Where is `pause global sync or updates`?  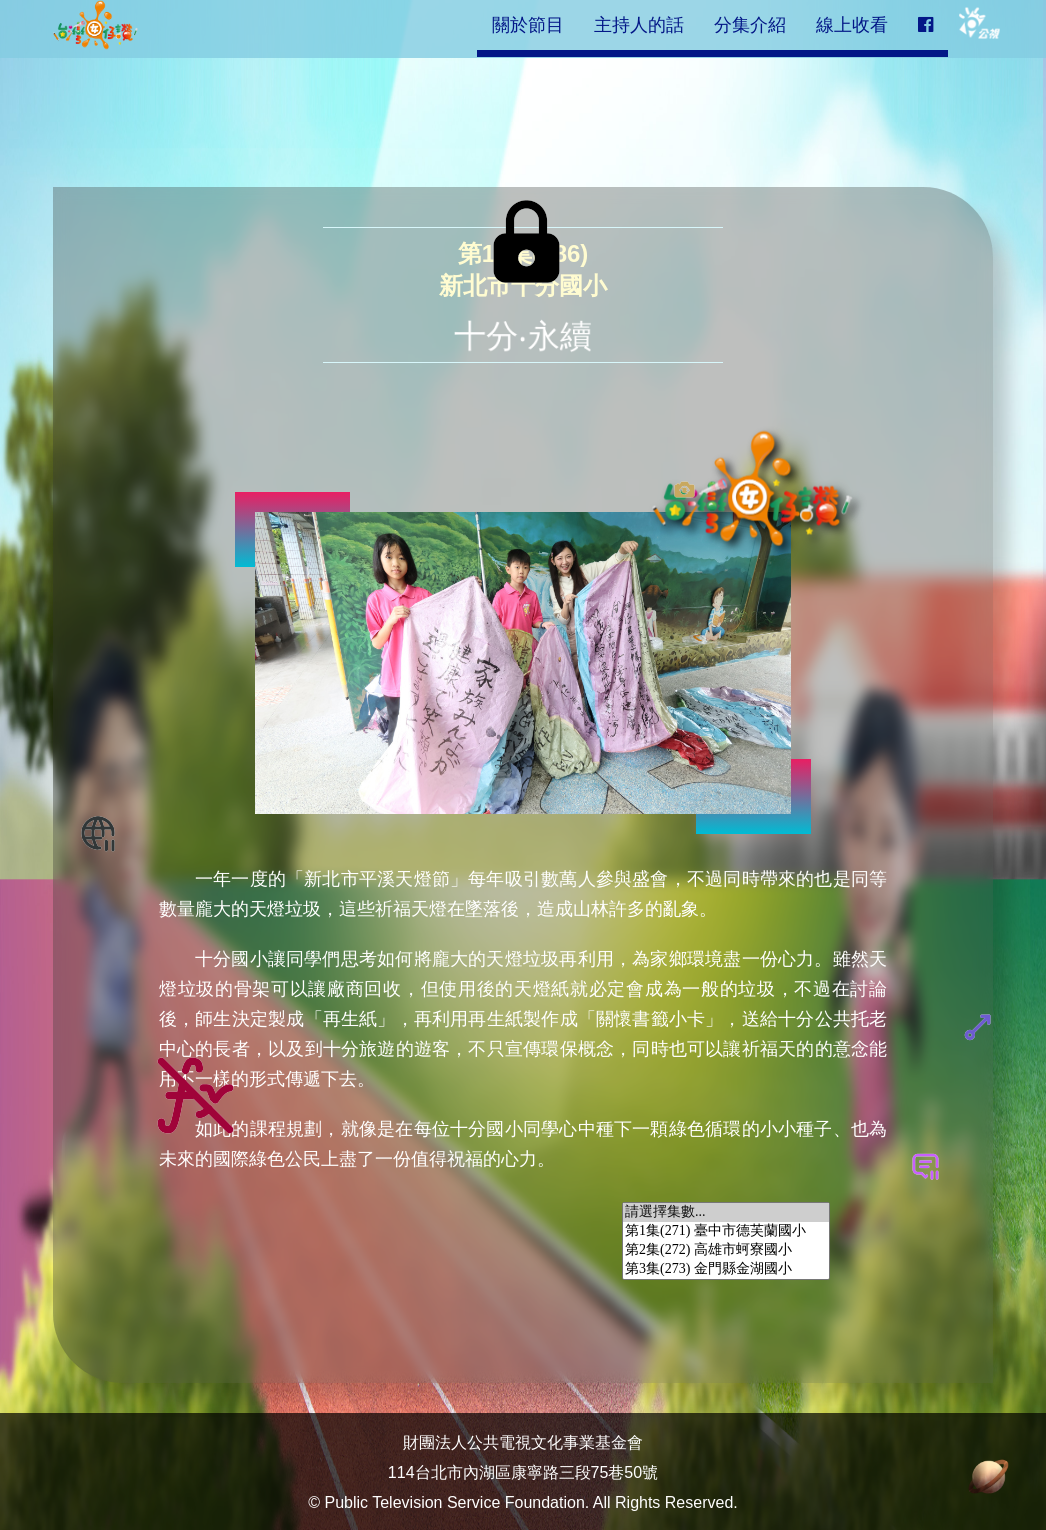
pause global sync or updates is located at coordinates (98, 833).